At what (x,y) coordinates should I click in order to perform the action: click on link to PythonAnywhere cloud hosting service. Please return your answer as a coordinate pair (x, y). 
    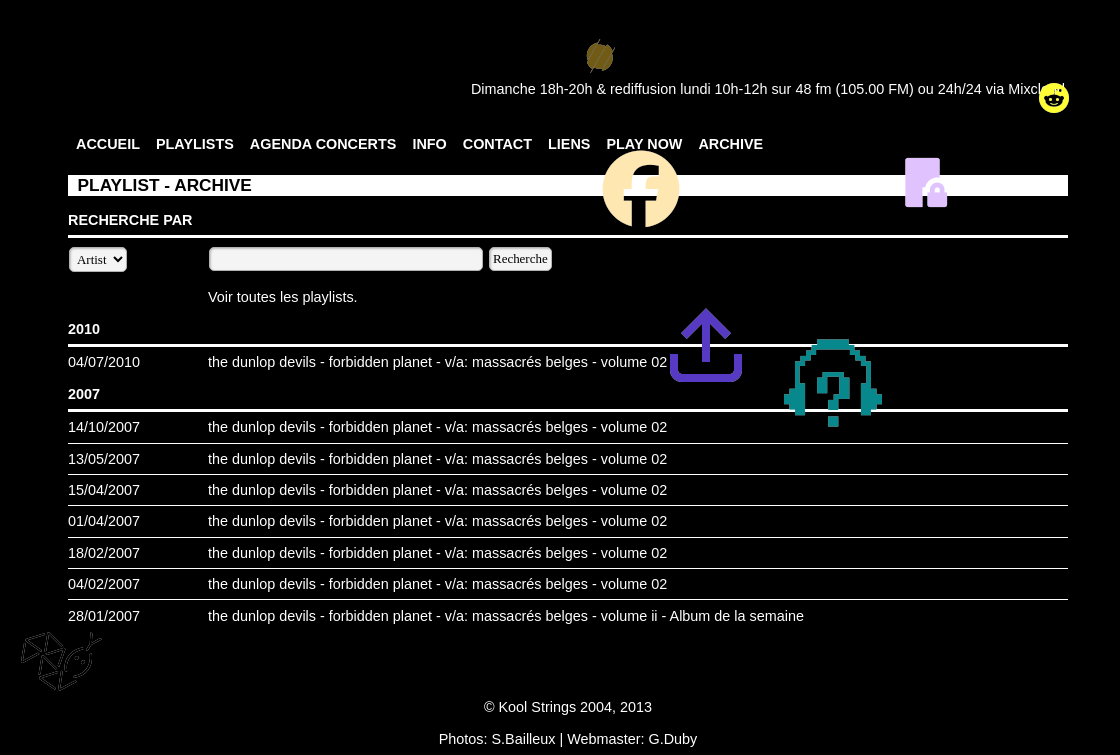
    Looking at the image, I should click on (61, 661).